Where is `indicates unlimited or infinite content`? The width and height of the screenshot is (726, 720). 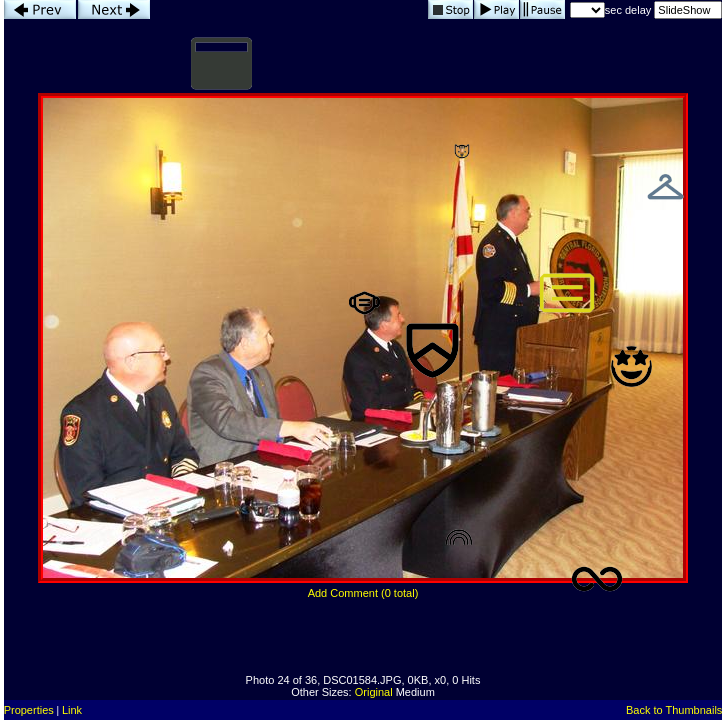
indicates unlimited or infinite content is located at coordinates (597, 579).